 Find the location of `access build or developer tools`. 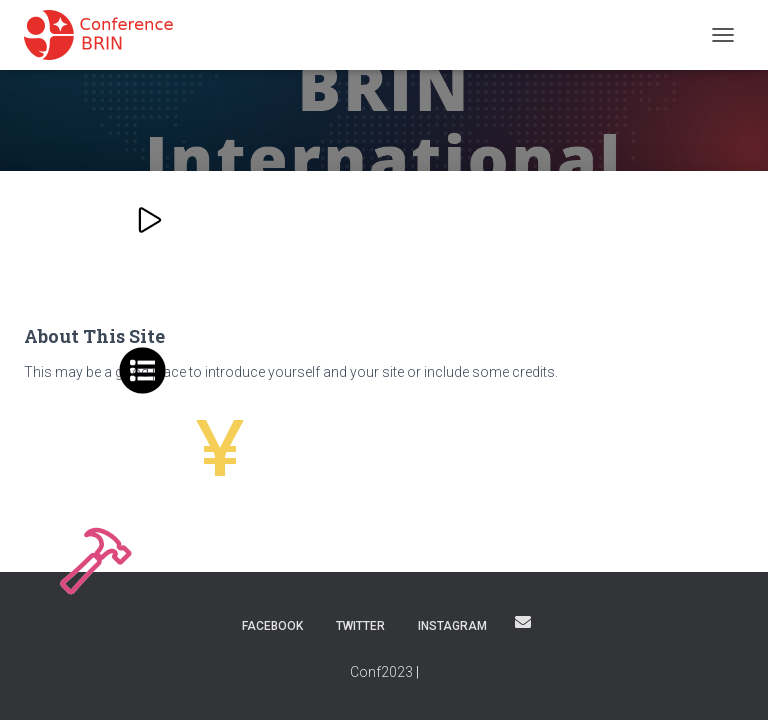

access build or developer tools is located at coordinates (96, 561).